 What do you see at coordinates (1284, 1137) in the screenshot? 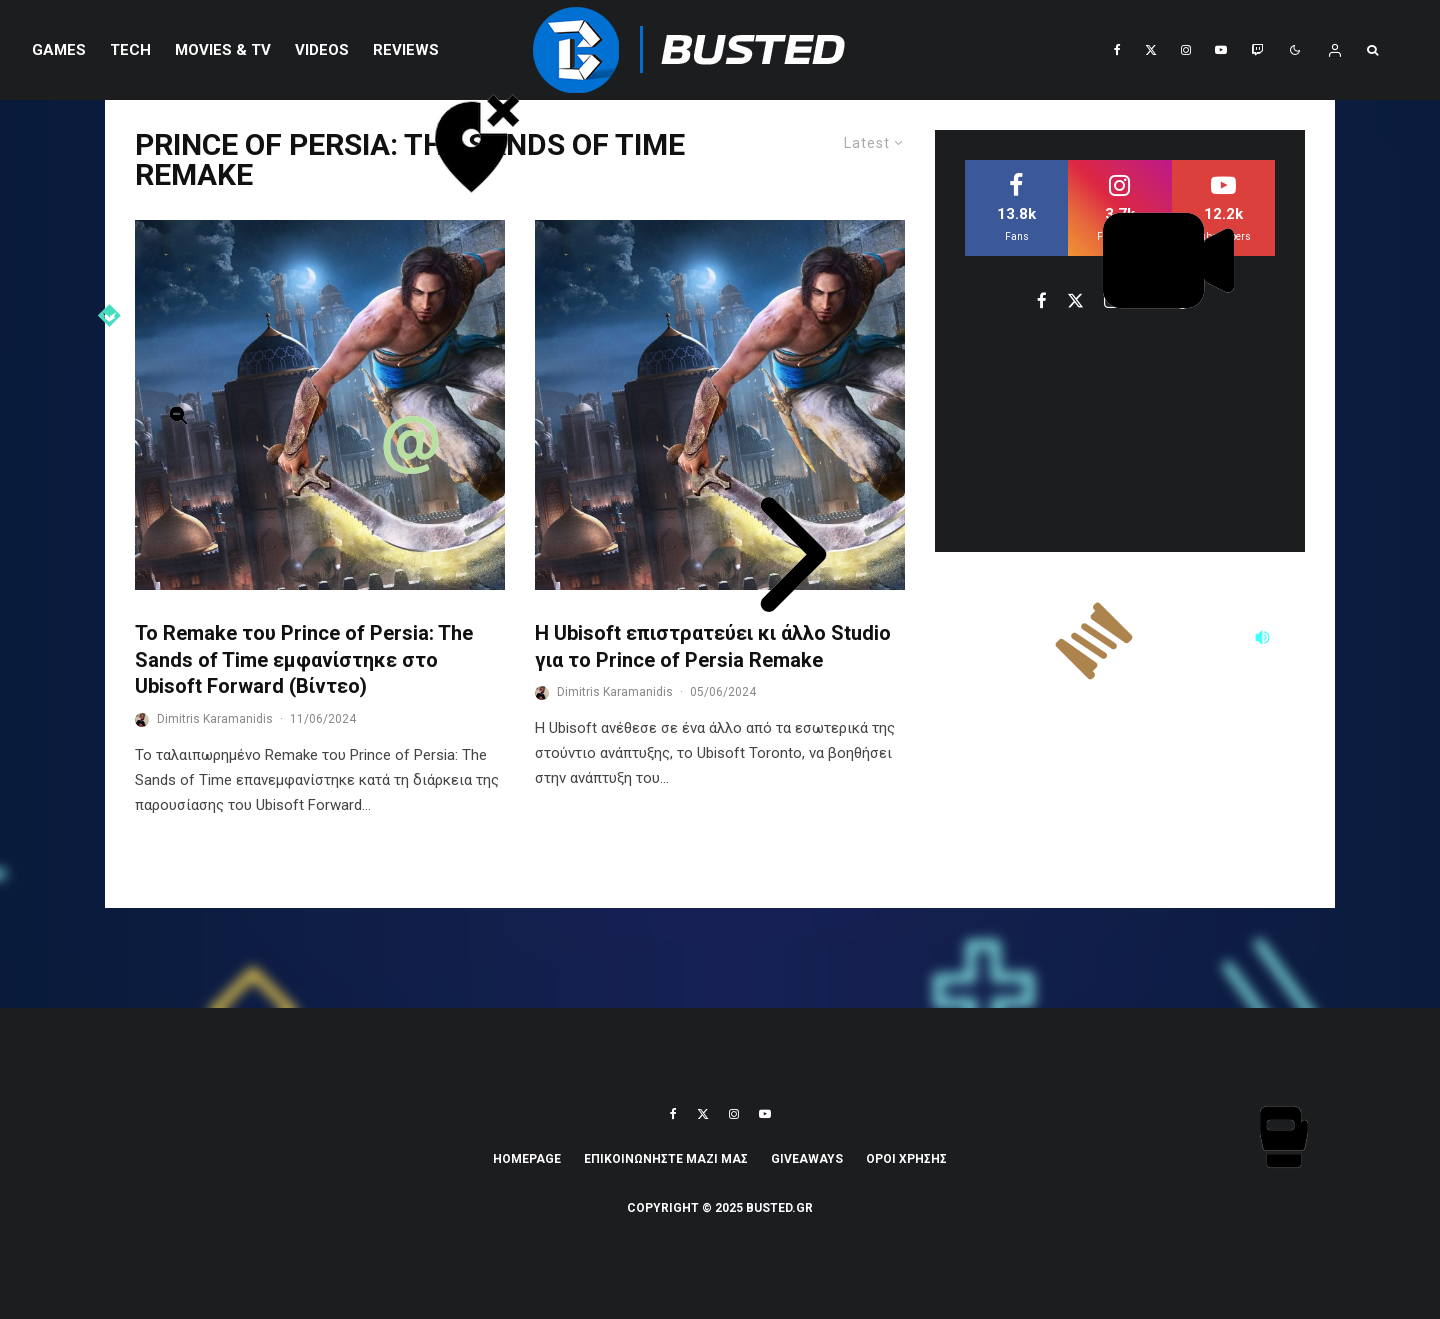
I see `access martial arts or combat sports content` at bounding box center [1284, 1137].